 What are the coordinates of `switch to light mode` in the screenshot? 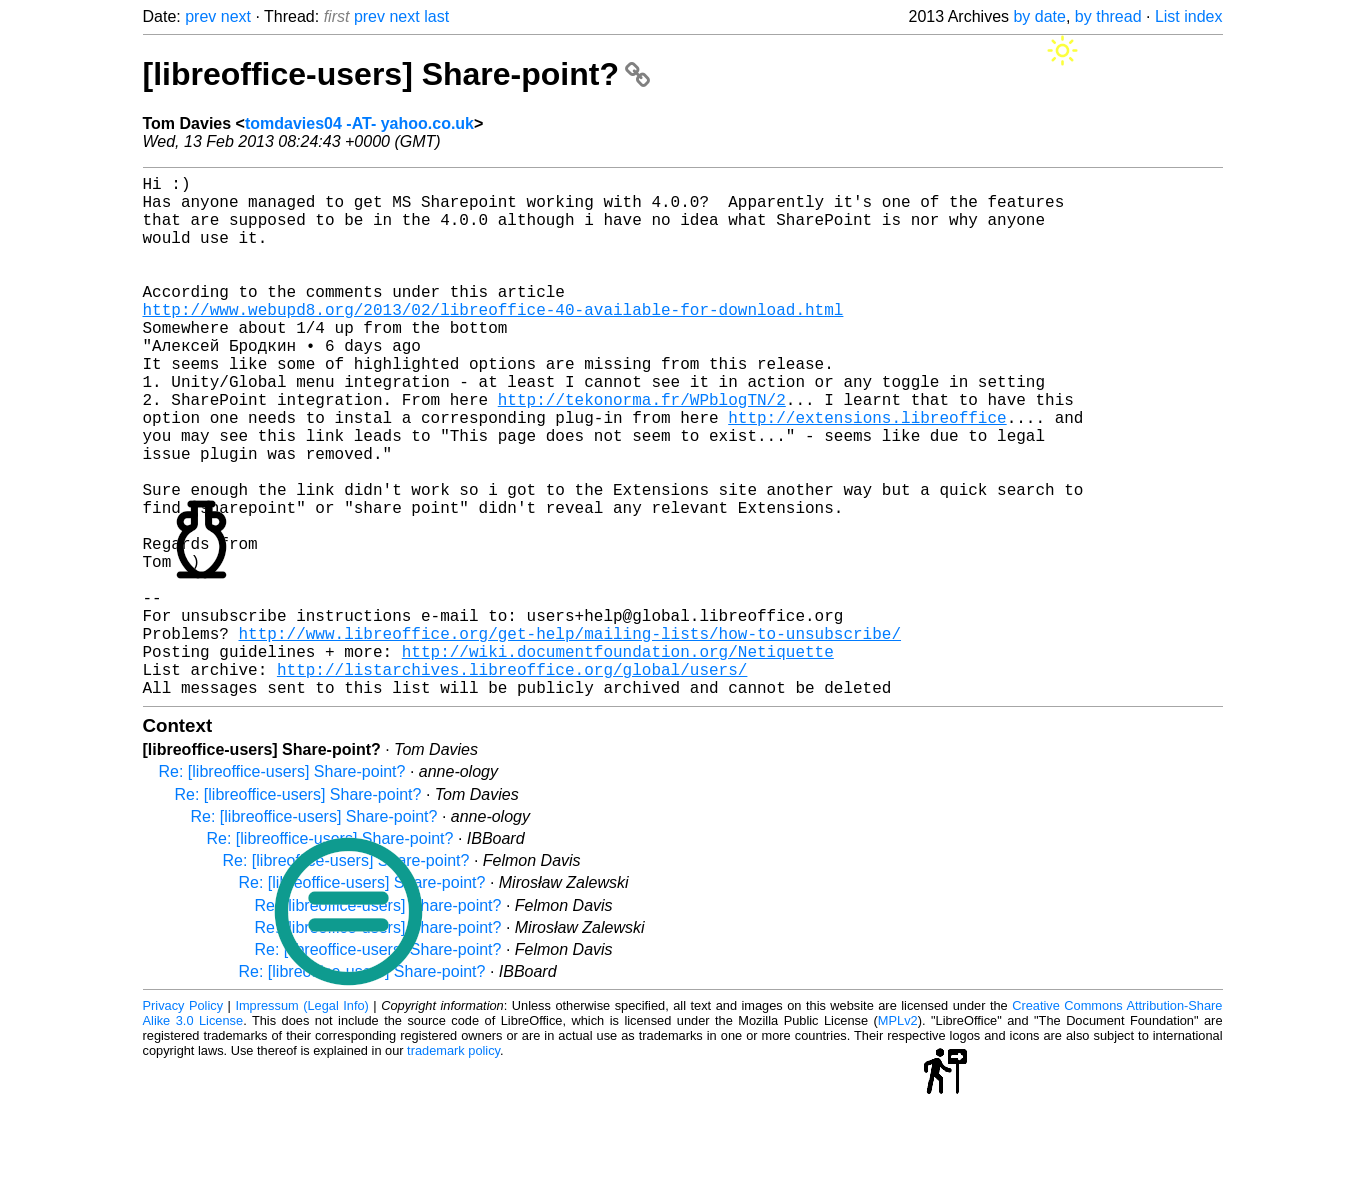 It's located at (1062, 50).